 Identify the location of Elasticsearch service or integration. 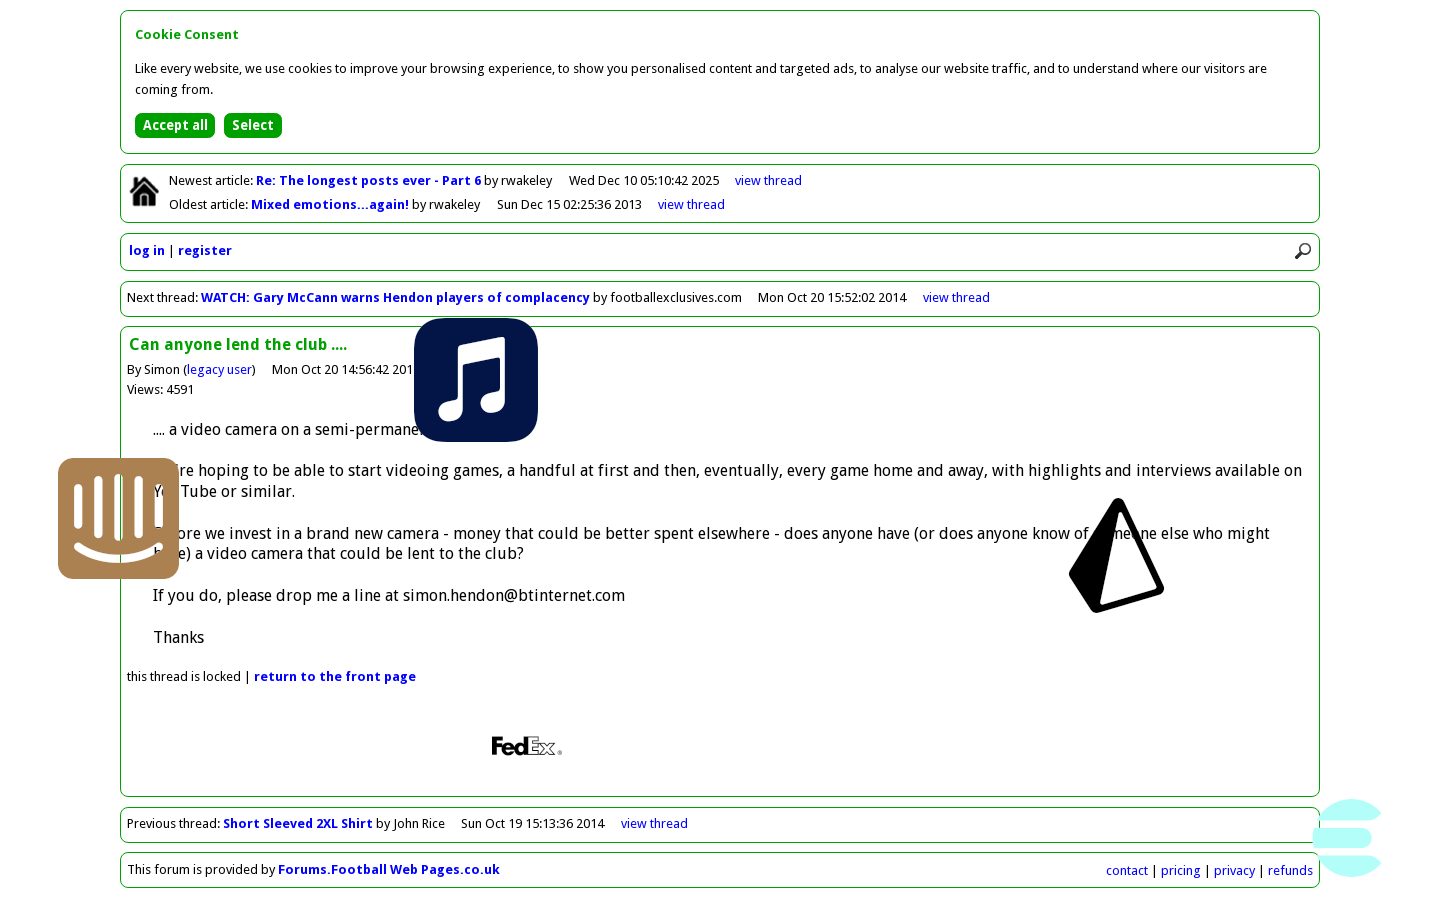
(1347, 838).